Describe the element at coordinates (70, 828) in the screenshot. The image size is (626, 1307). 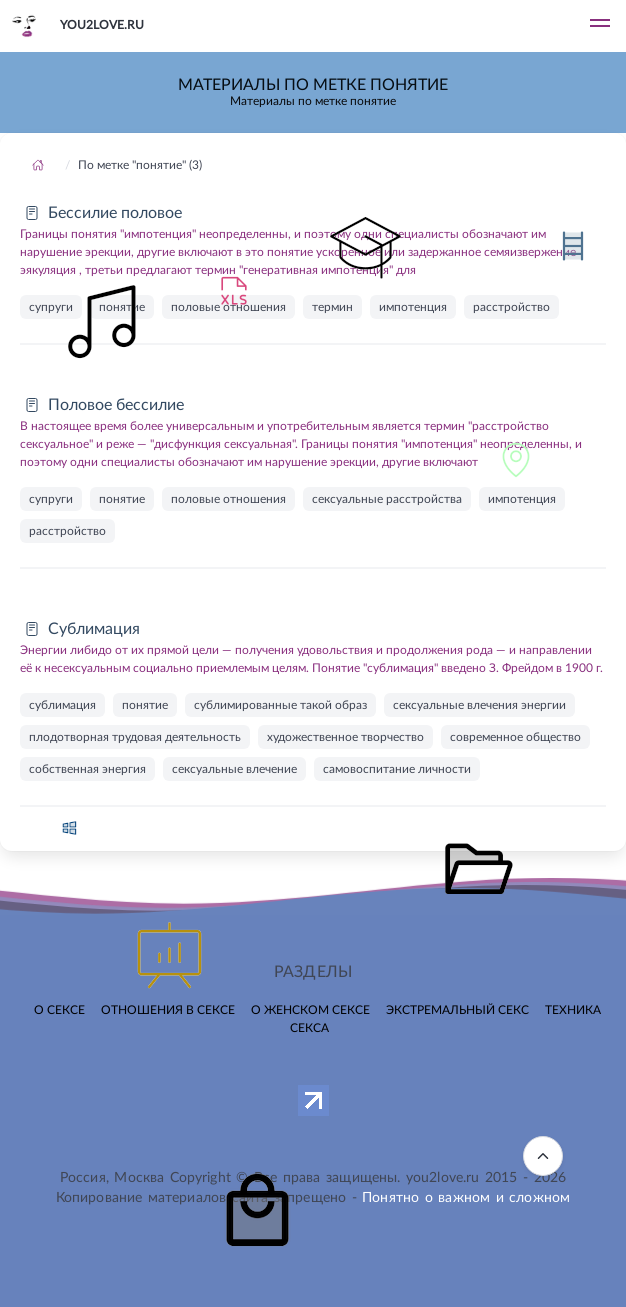
I see `open the Windows start menu` at that location.